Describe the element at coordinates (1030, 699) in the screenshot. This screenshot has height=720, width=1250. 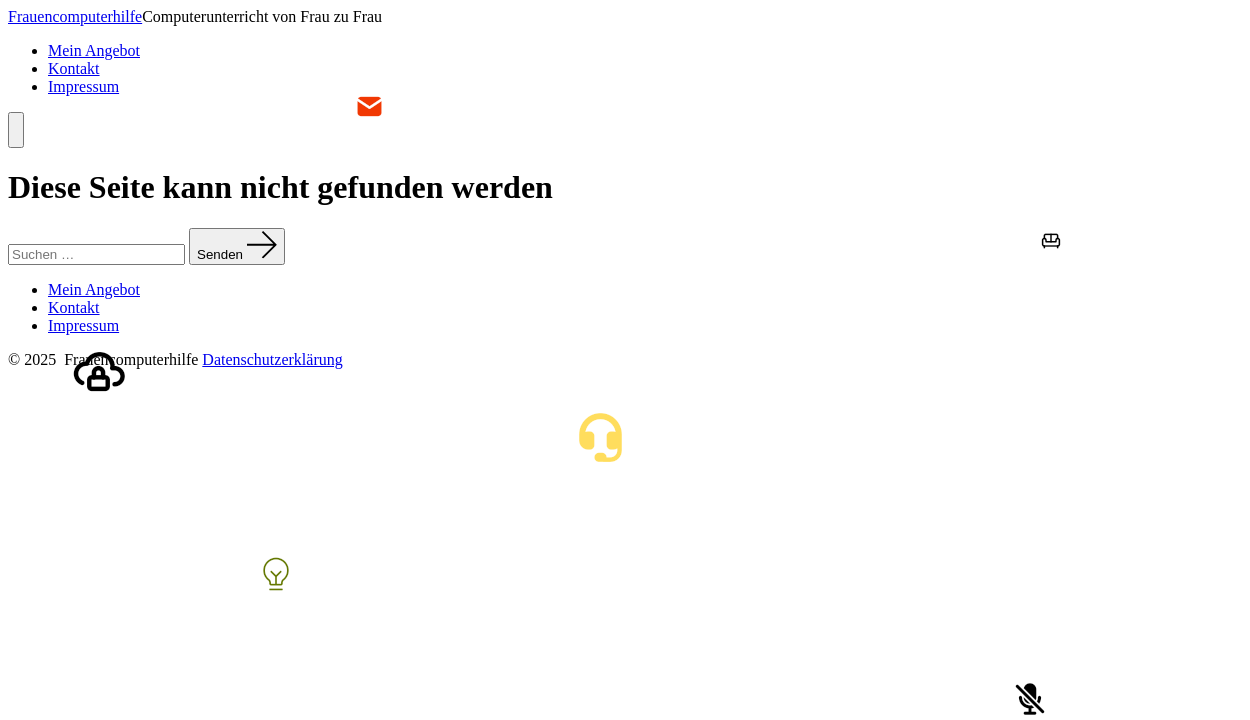
I see `microphone is muted` at that location.